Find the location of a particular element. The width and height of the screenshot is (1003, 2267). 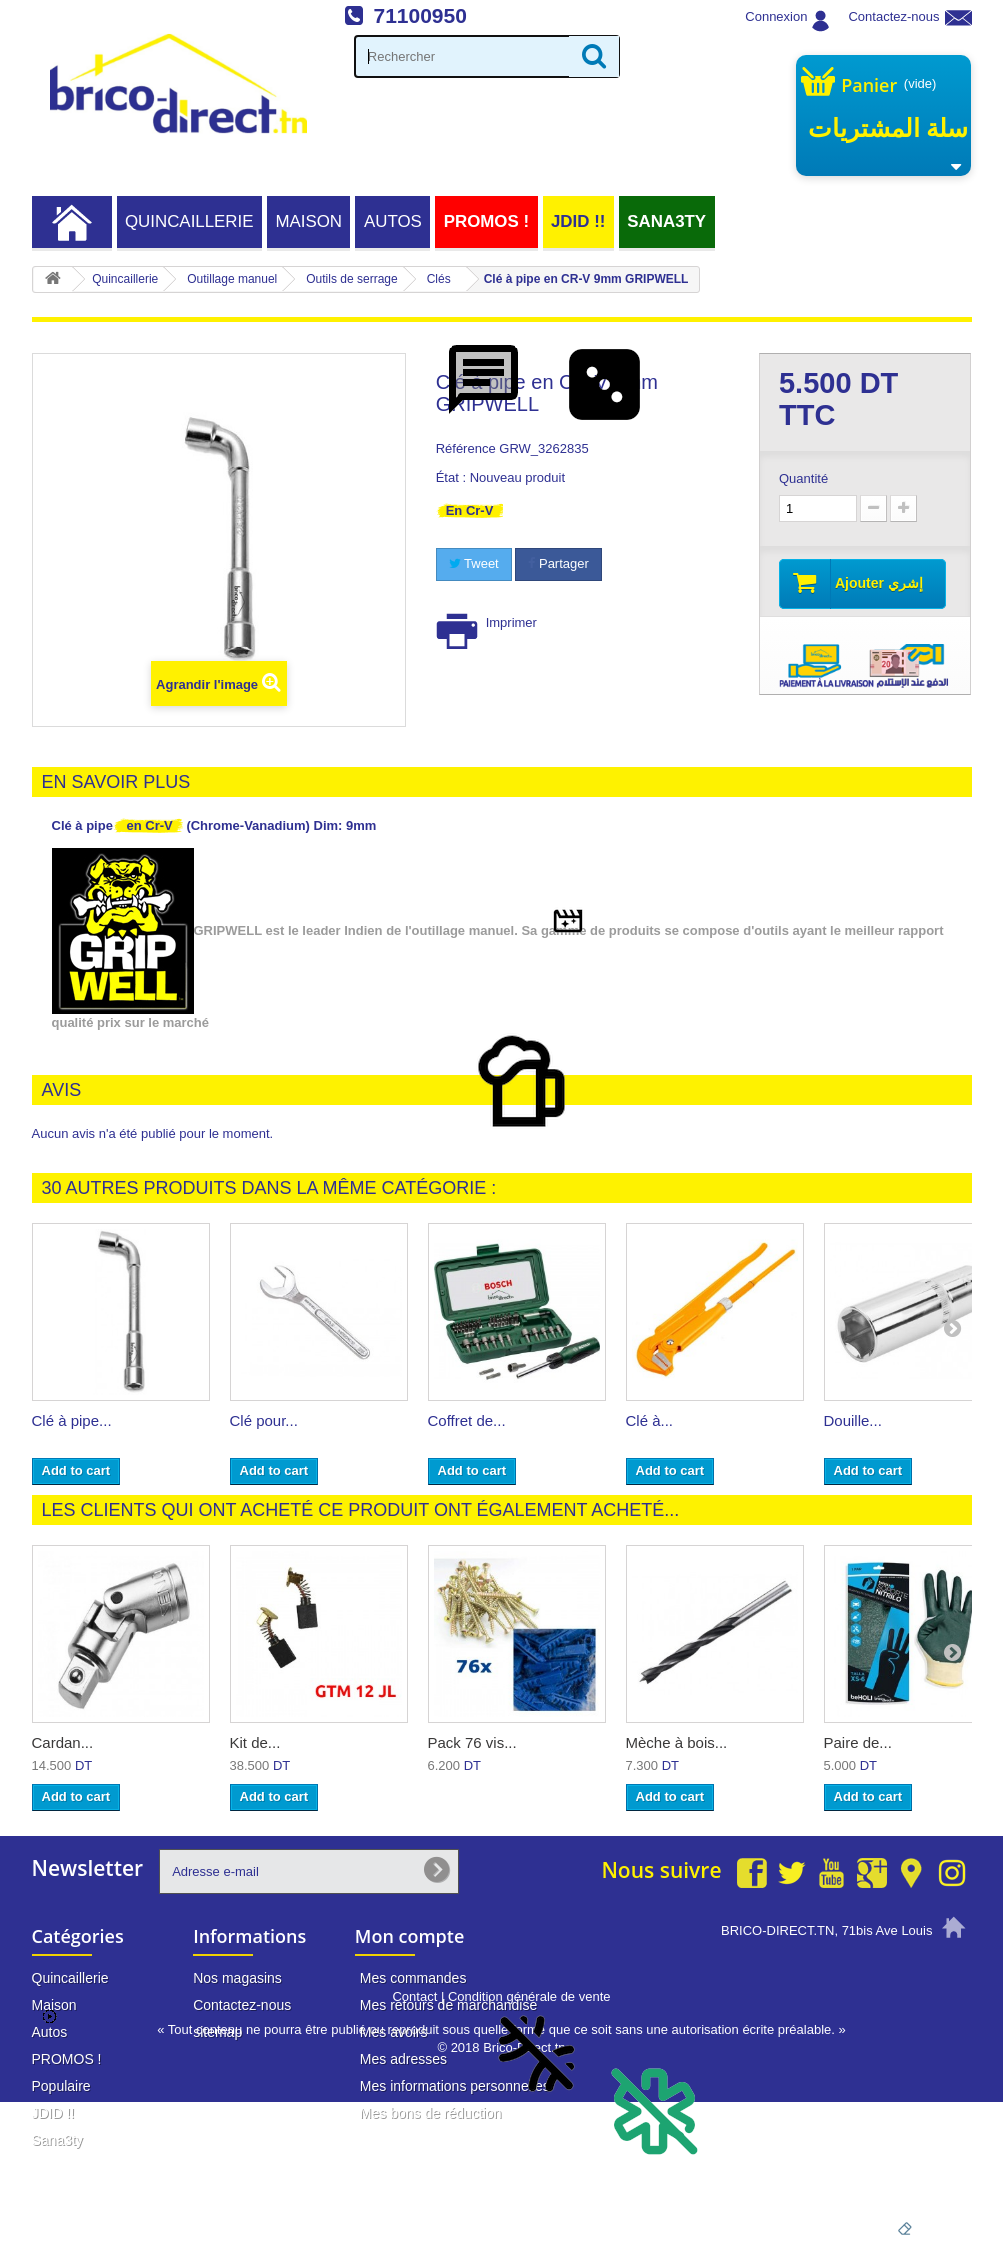

apply filters or effects to a video is located at coordinates (568, 921).